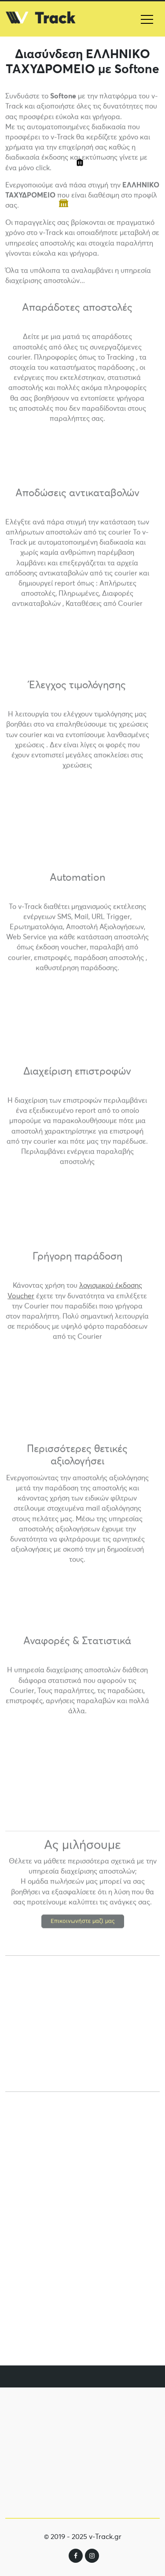 The image size is (165, 2576). Describe the element at coordinates (63, 203) in the screenshot. I see `access government services` at that location.